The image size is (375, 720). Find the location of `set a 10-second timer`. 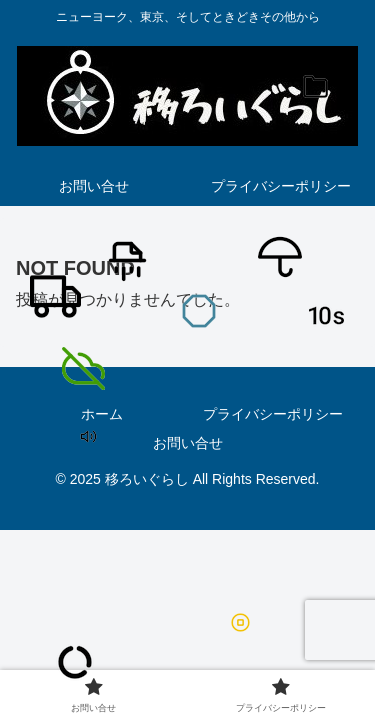

set a 10-second timer is located at coordinates (326, 315).